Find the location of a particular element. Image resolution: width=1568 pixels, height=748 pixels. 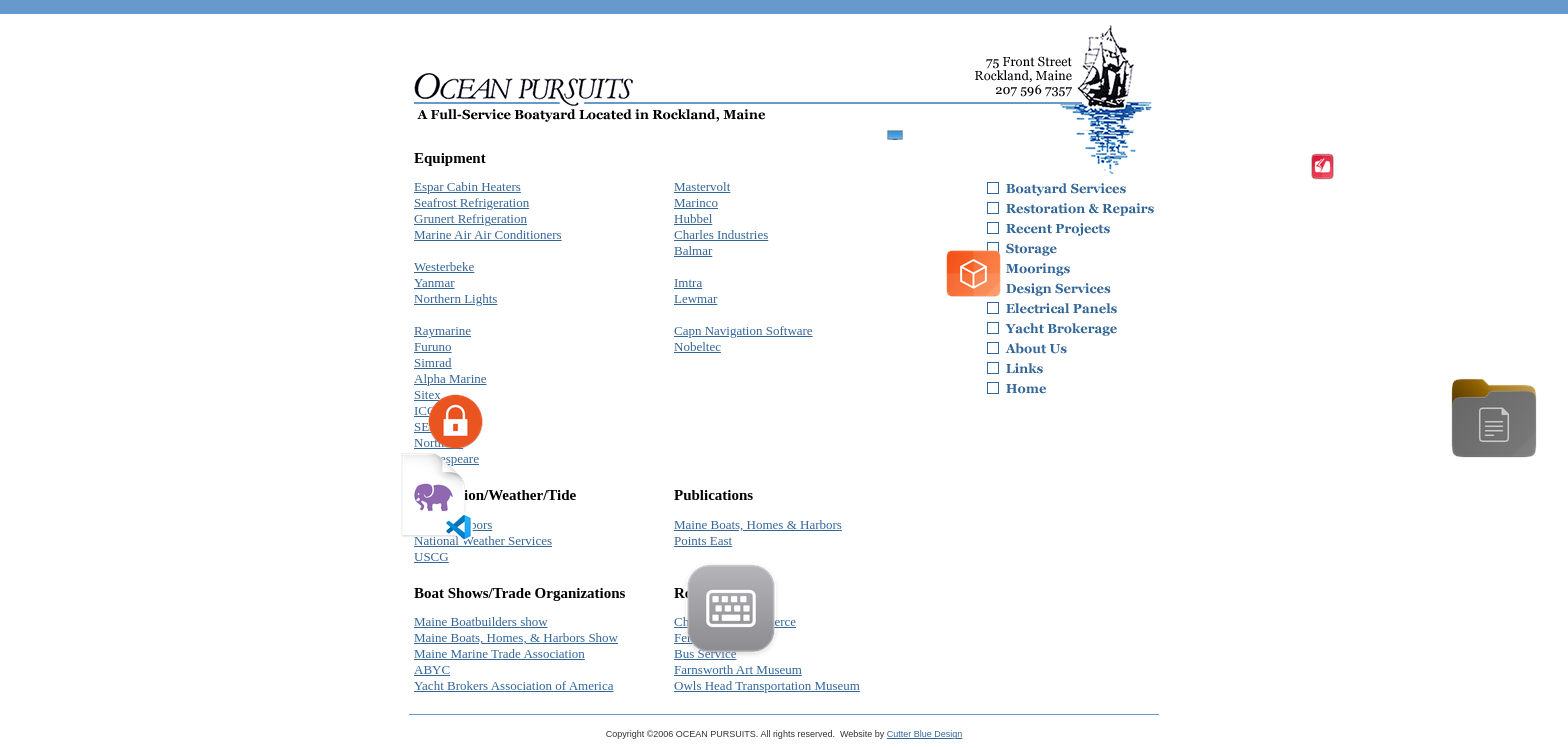

open a PHP file in Visual Studio Code is located at coordinates (433, 496).